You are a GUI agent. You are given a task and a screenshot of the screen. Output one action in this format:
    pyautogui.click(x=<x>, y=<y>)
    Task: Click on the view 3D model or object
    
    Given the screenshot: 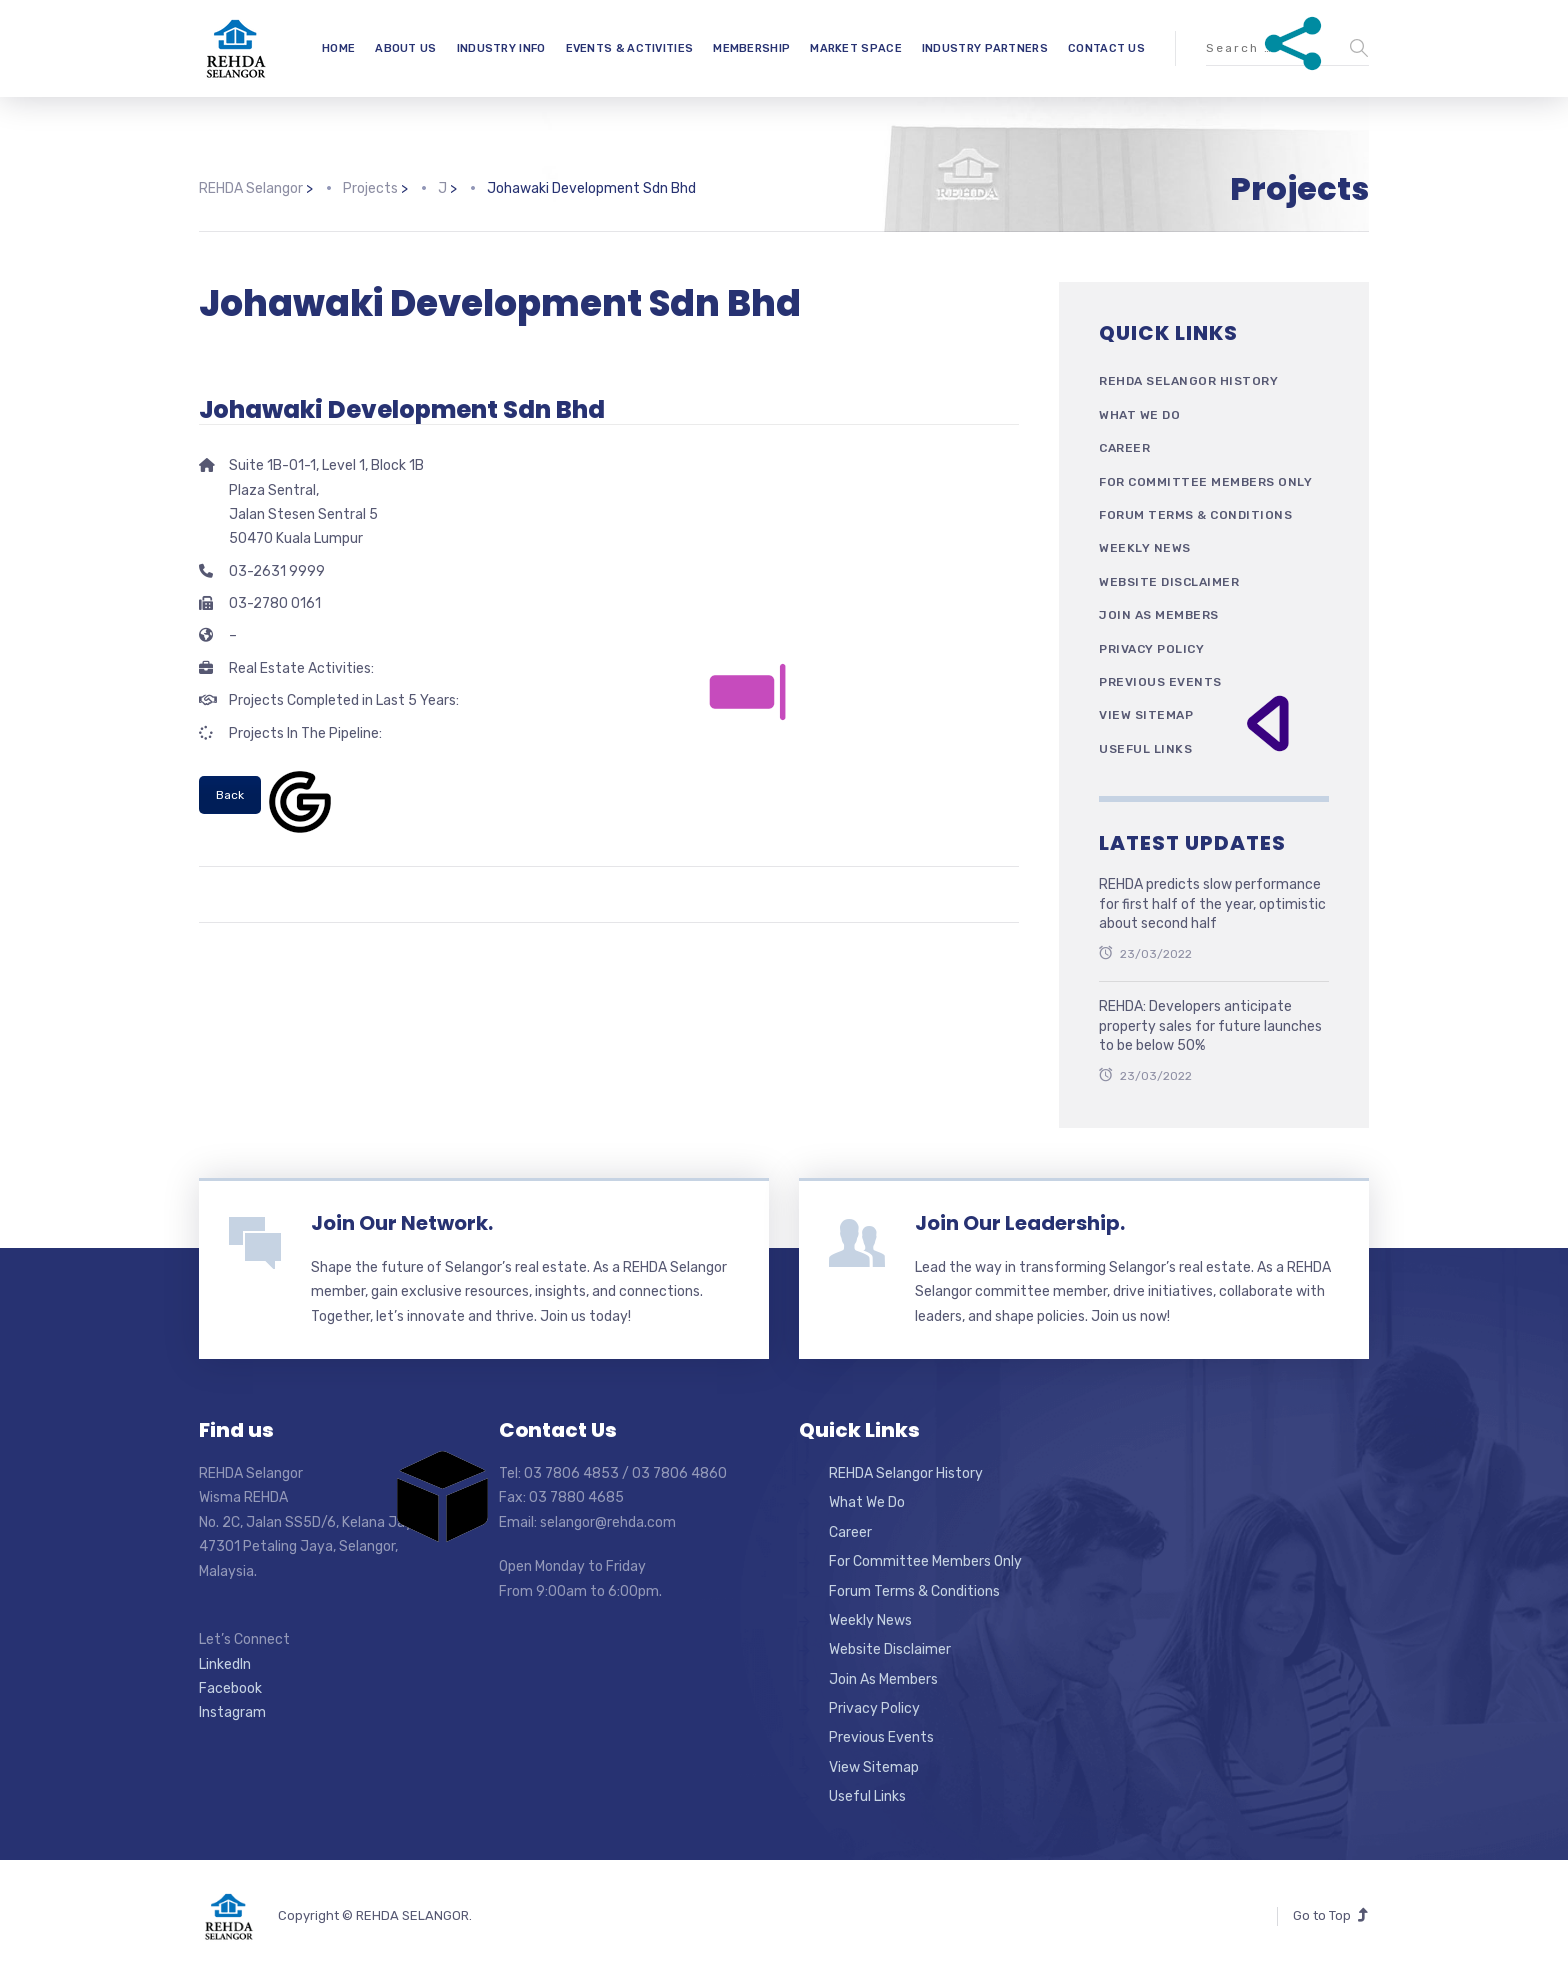 What is the action you would take?
    pyautogui.click(x=442, y=1496)
    